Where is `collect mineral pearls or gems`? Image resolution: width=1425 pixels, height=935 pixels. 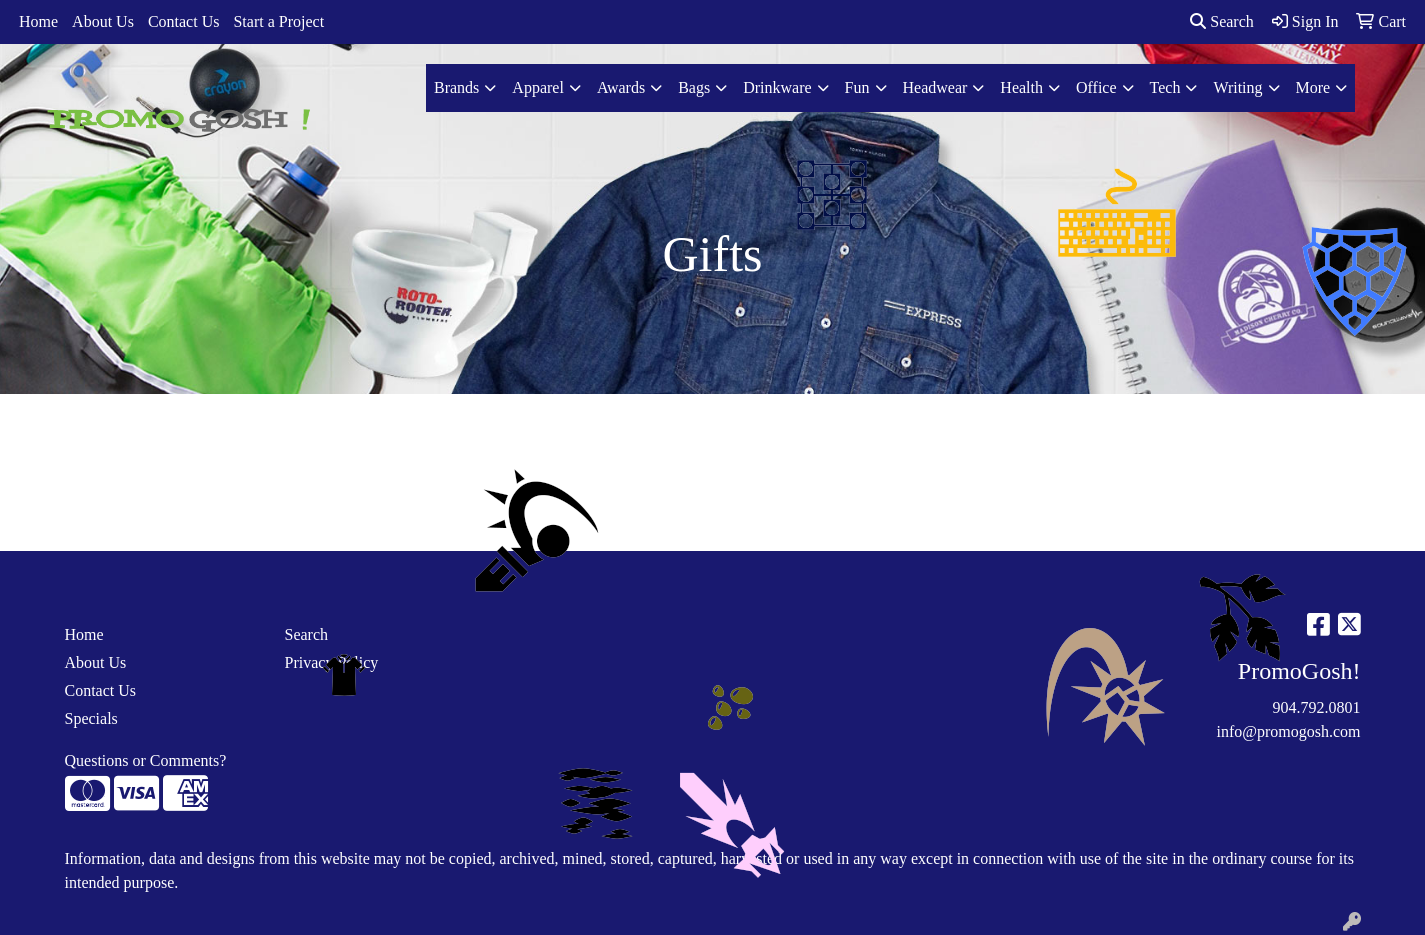
collect mineral pearls or gems is located at coordinates (730, 707).